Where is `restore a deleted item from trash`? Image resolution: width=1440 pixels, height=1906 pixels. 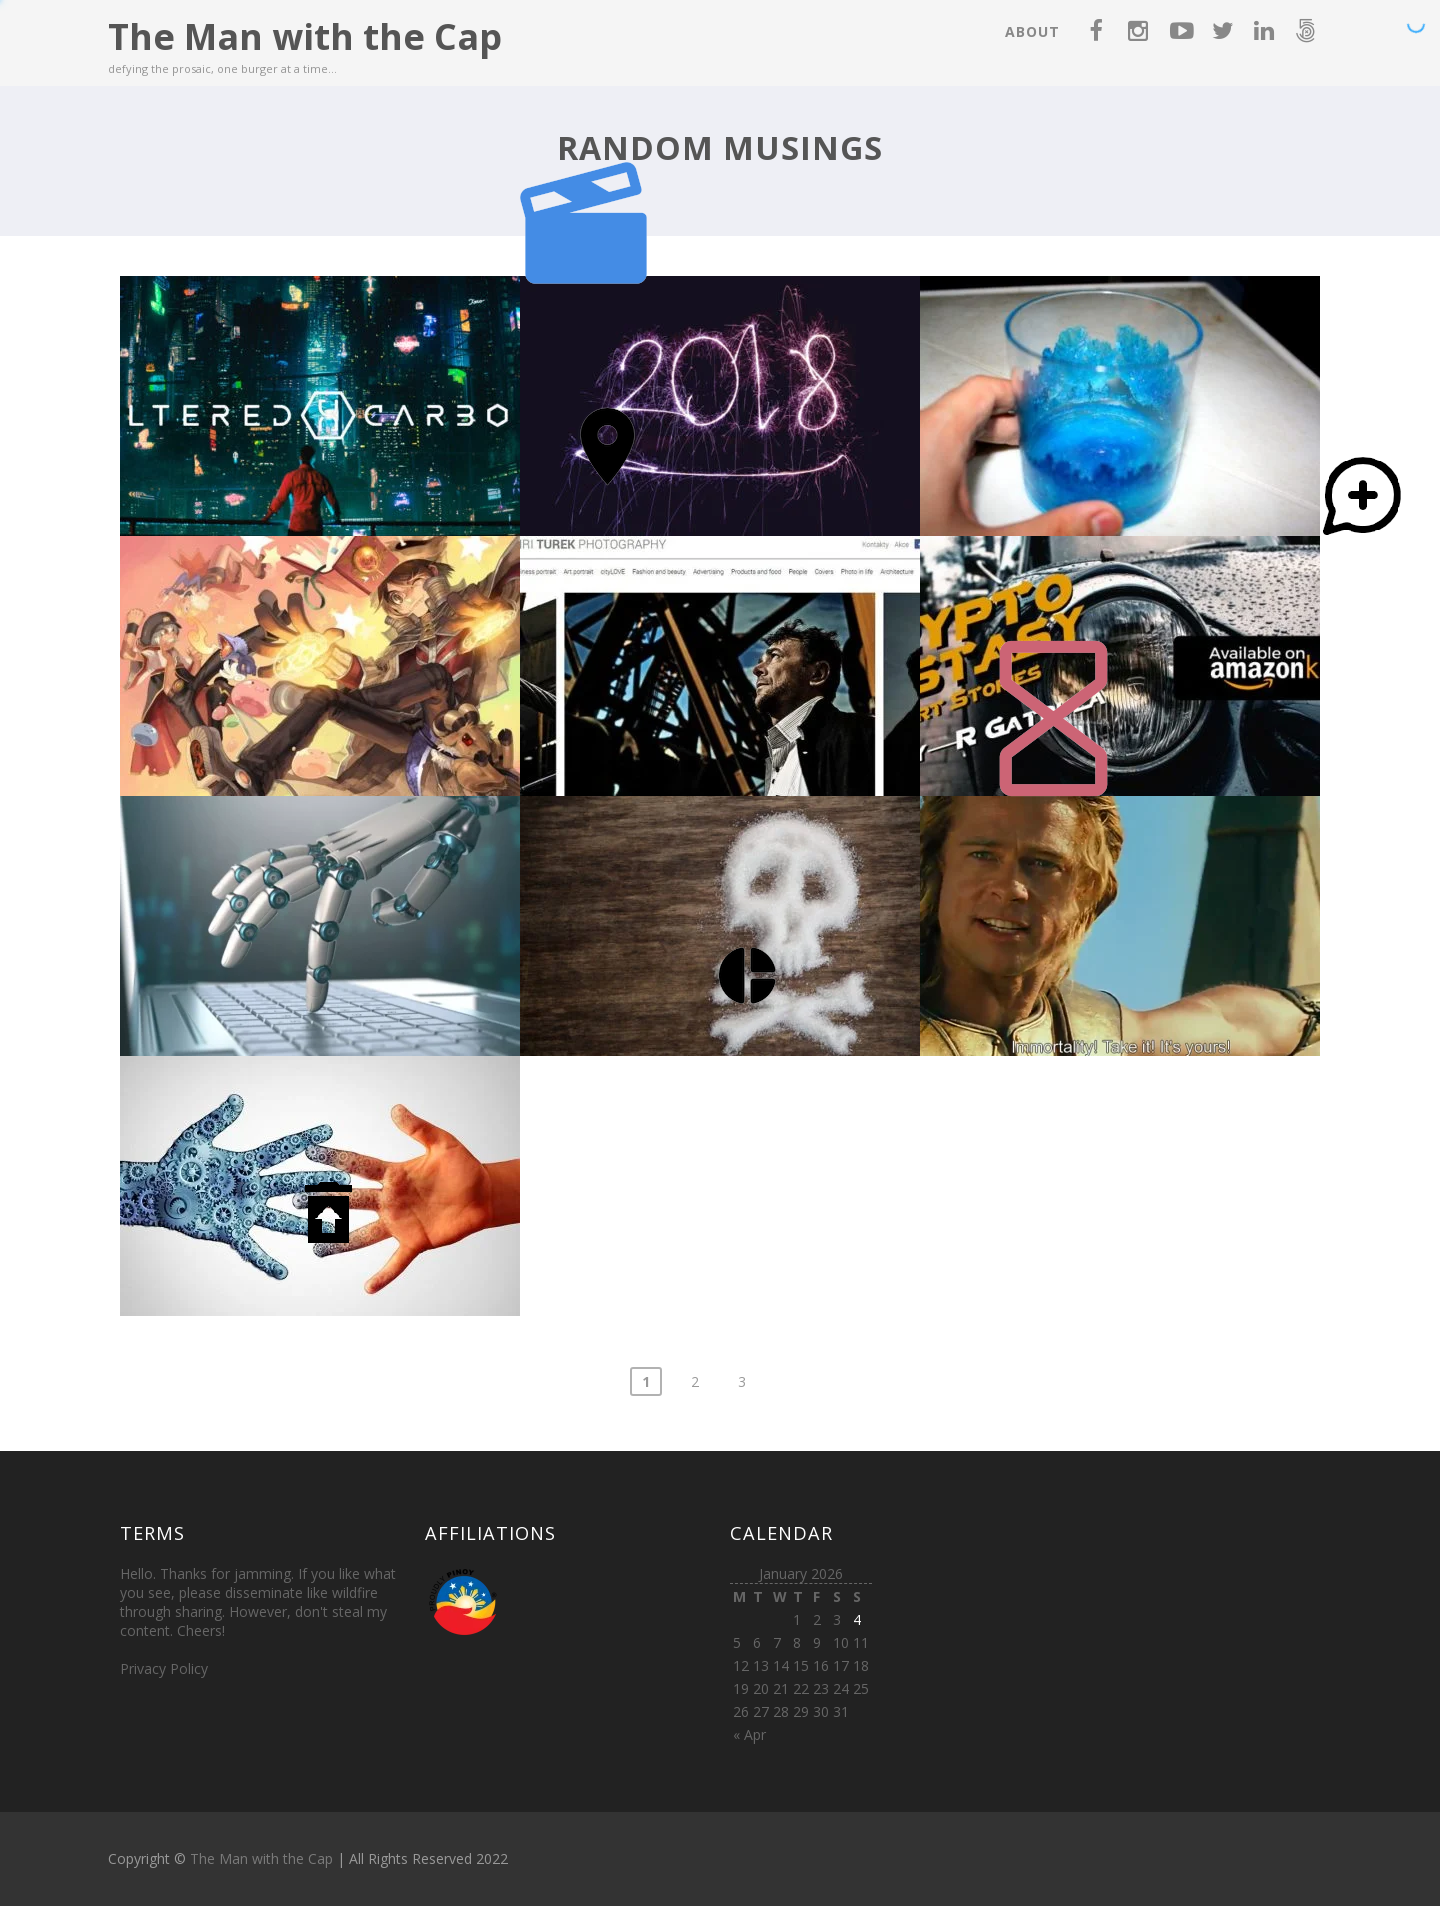
restore a deleted item from trash is located at coordinates (328, 1212).